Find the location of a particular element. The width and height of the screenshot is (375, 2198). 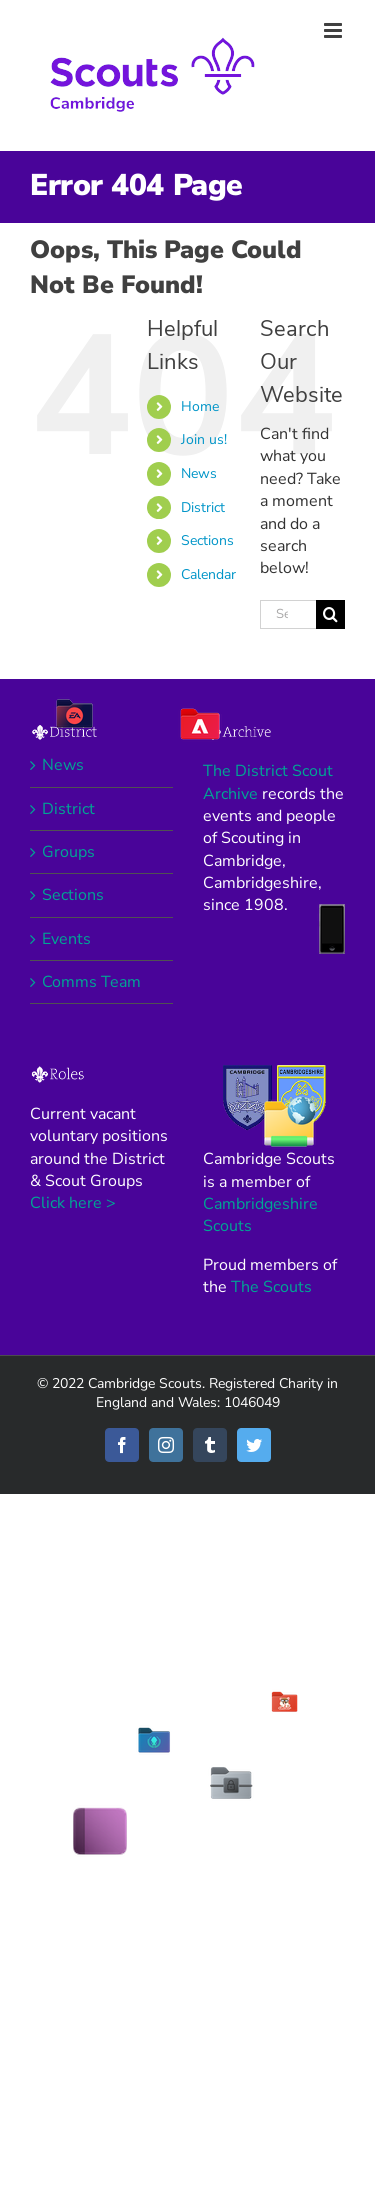

access desktop folder is located at coordinates (100, 1830).